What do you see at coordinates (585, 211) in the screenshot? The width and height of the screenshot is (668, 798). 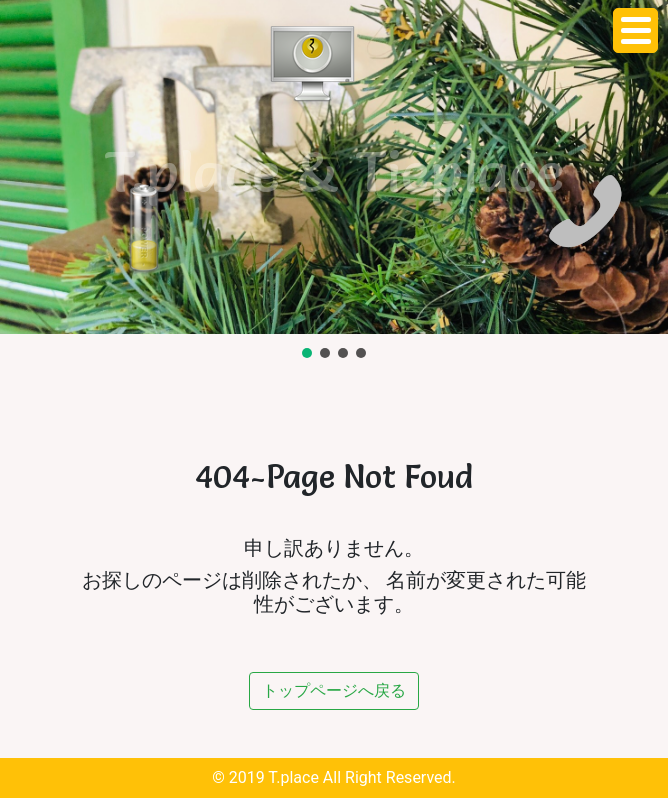 I see `start a phone call` at bounding box center [585, 211].